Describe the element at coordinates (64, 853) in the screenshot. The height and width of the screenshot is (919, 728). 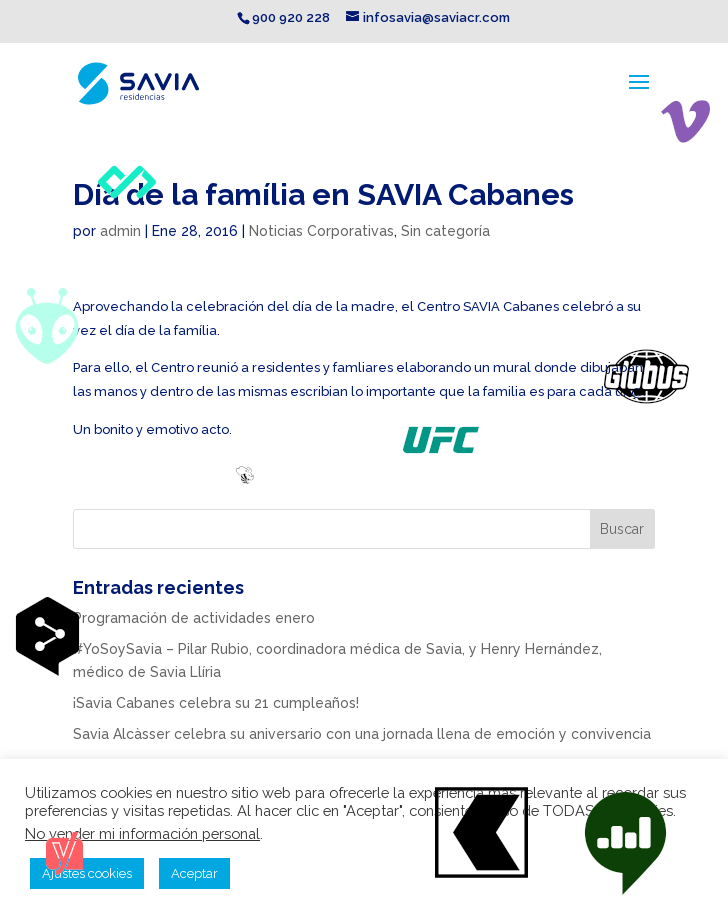
I see `yoast SEO plugin logo` at that location.